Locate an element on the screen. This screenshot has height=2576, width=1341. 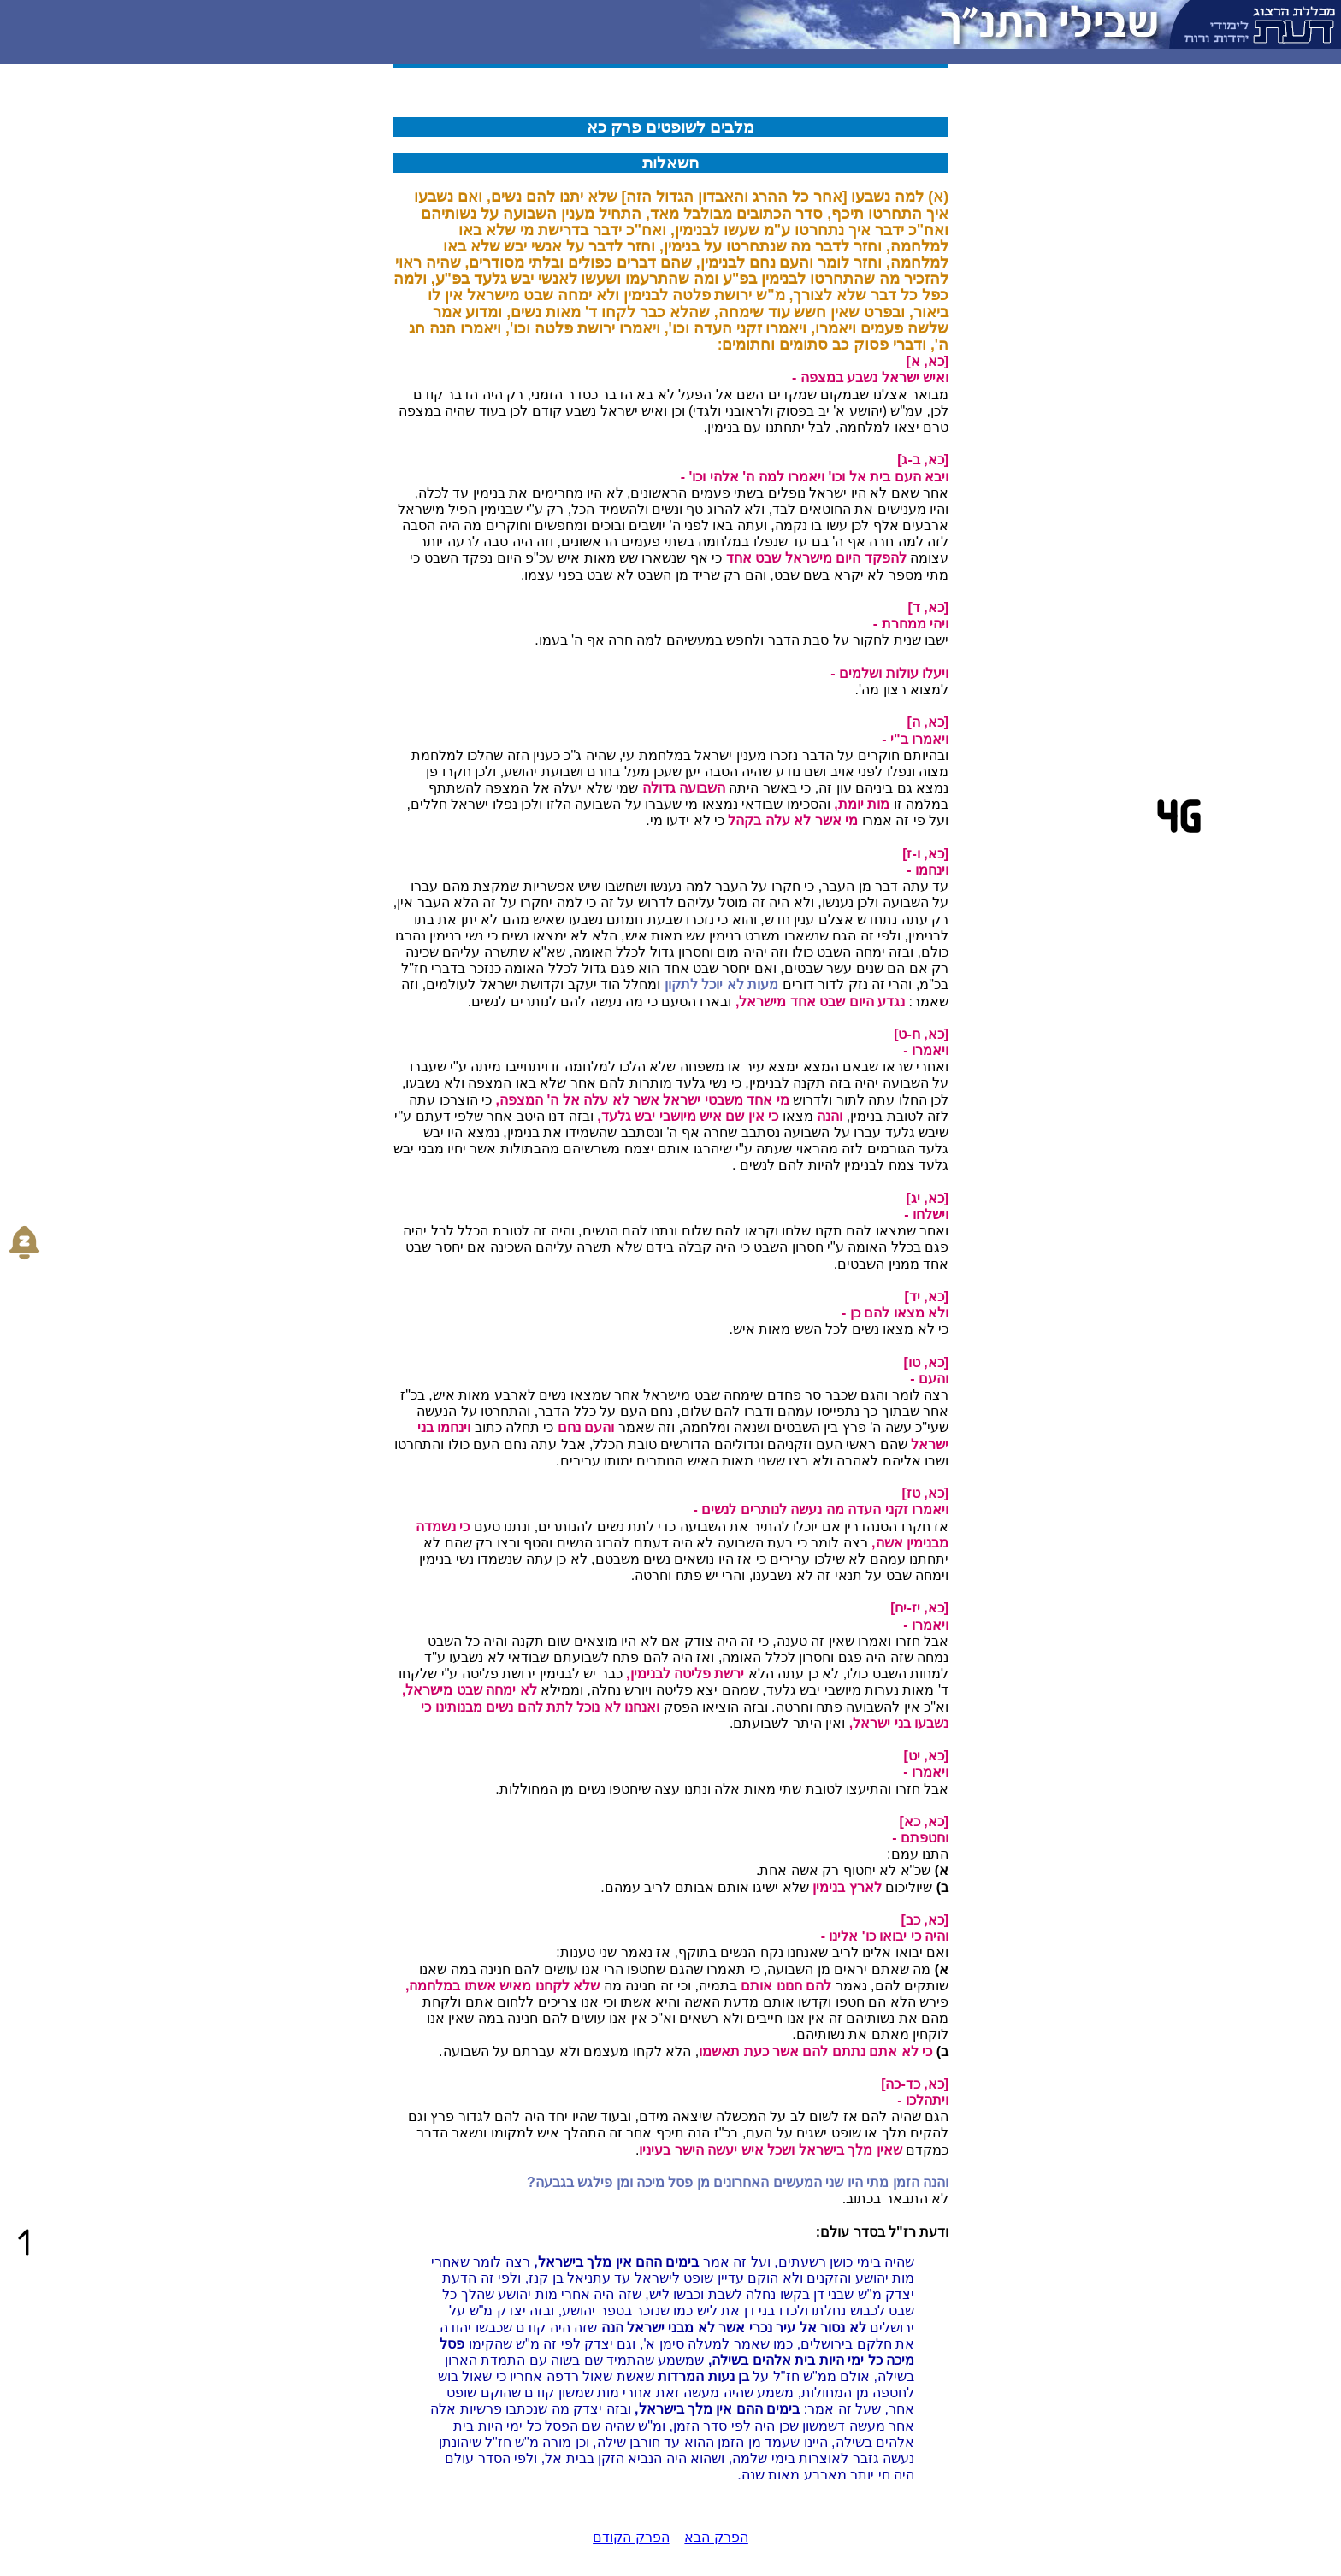
indicates 4G cellular network connectivity is located at coordinates (1180, 816).